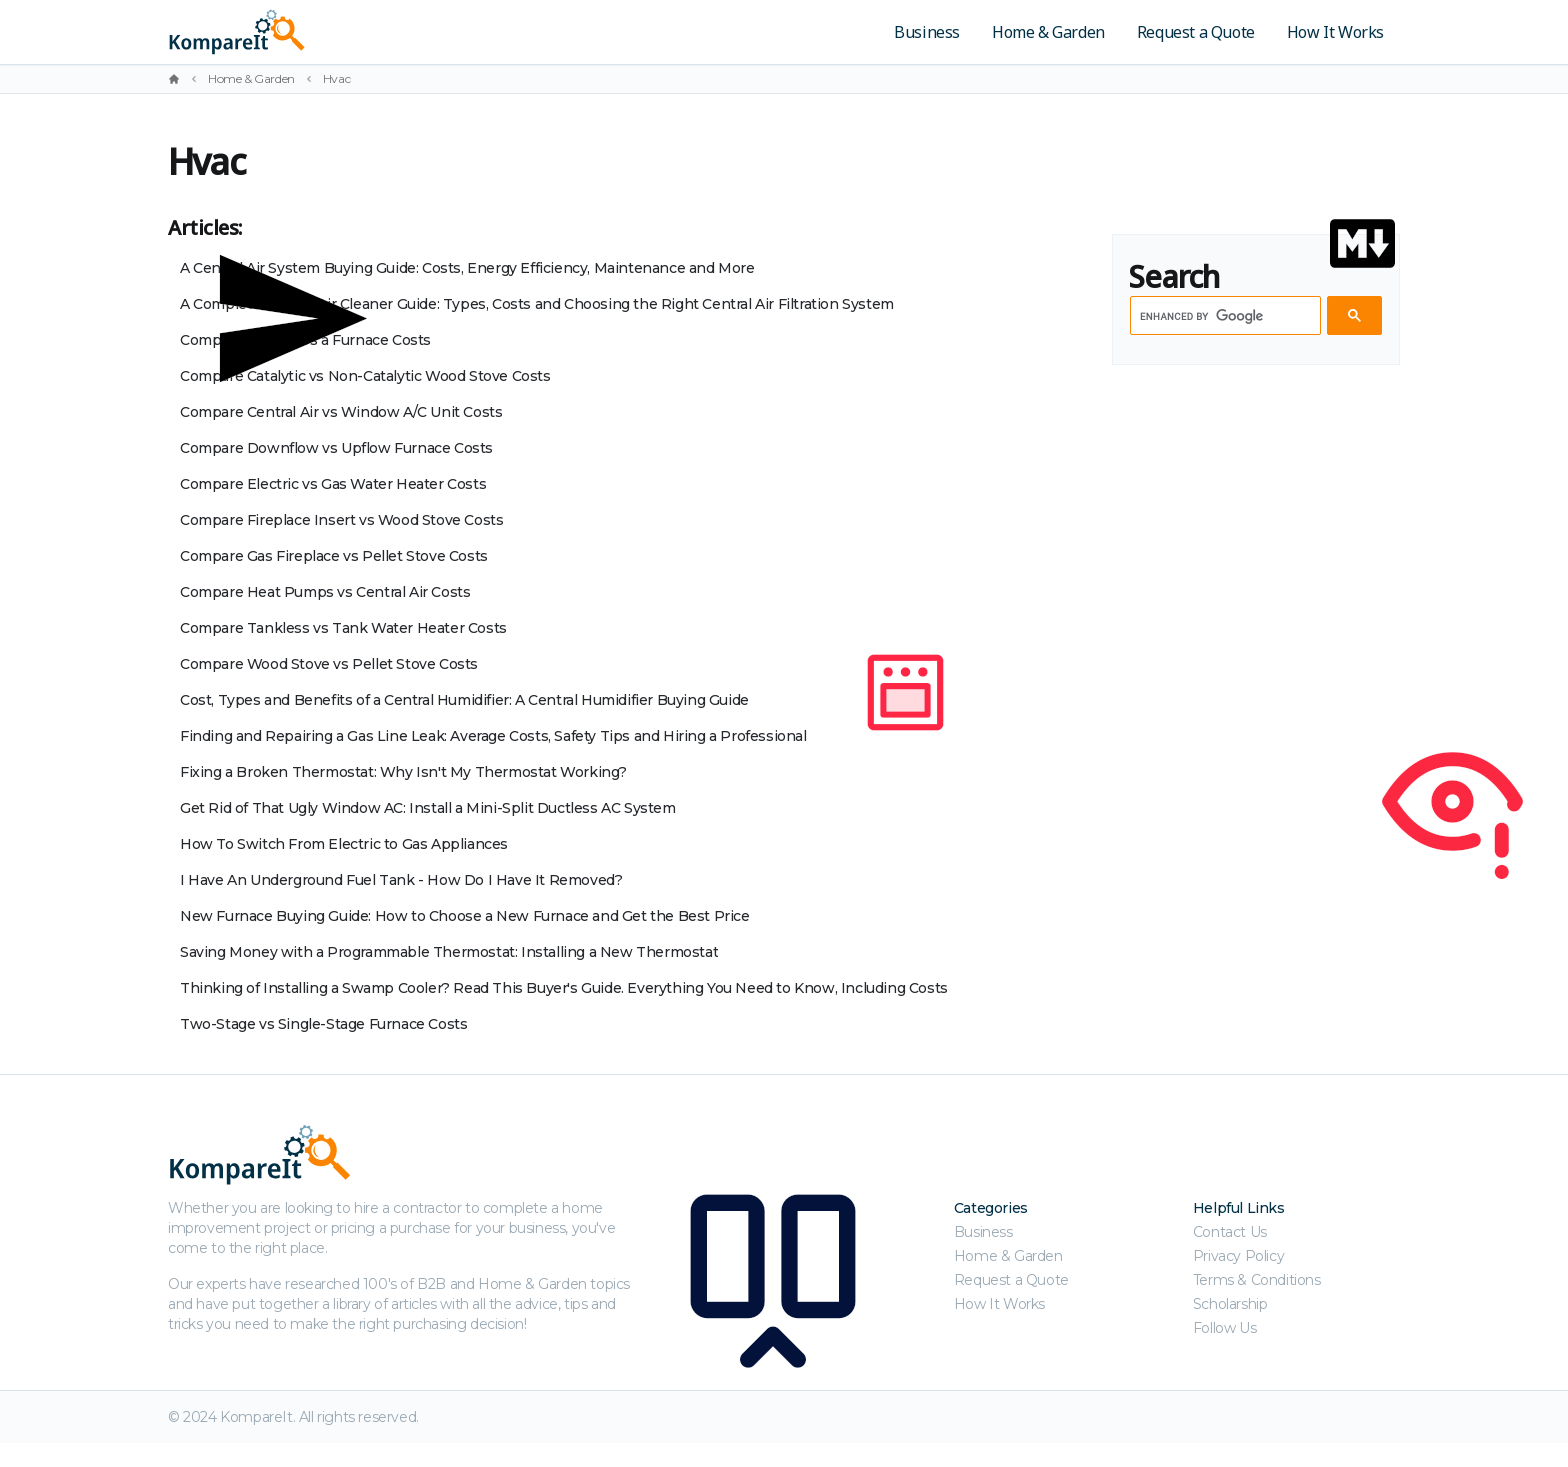 The image size is (1568, 1467). Describe the element at coordinates (1452, 801) in the screenshot. I see `view alert or warning details` at that location.